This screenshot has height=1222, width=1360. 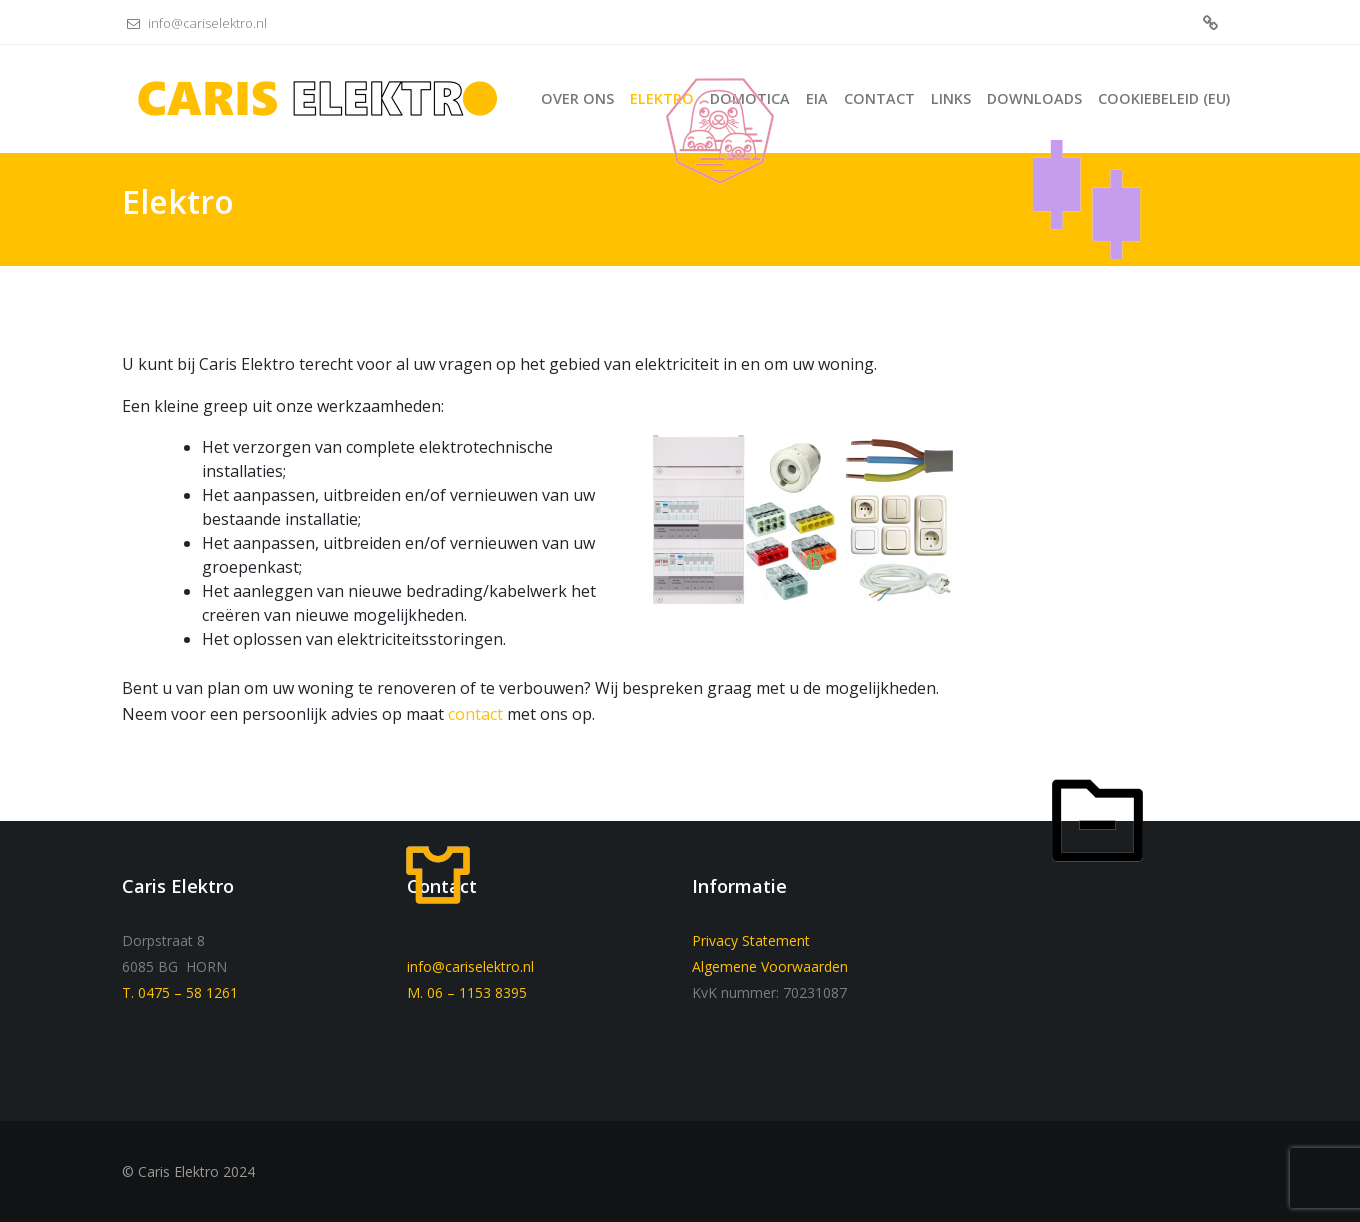 I want to click on view stock market data, so click(x=1086, y=199).